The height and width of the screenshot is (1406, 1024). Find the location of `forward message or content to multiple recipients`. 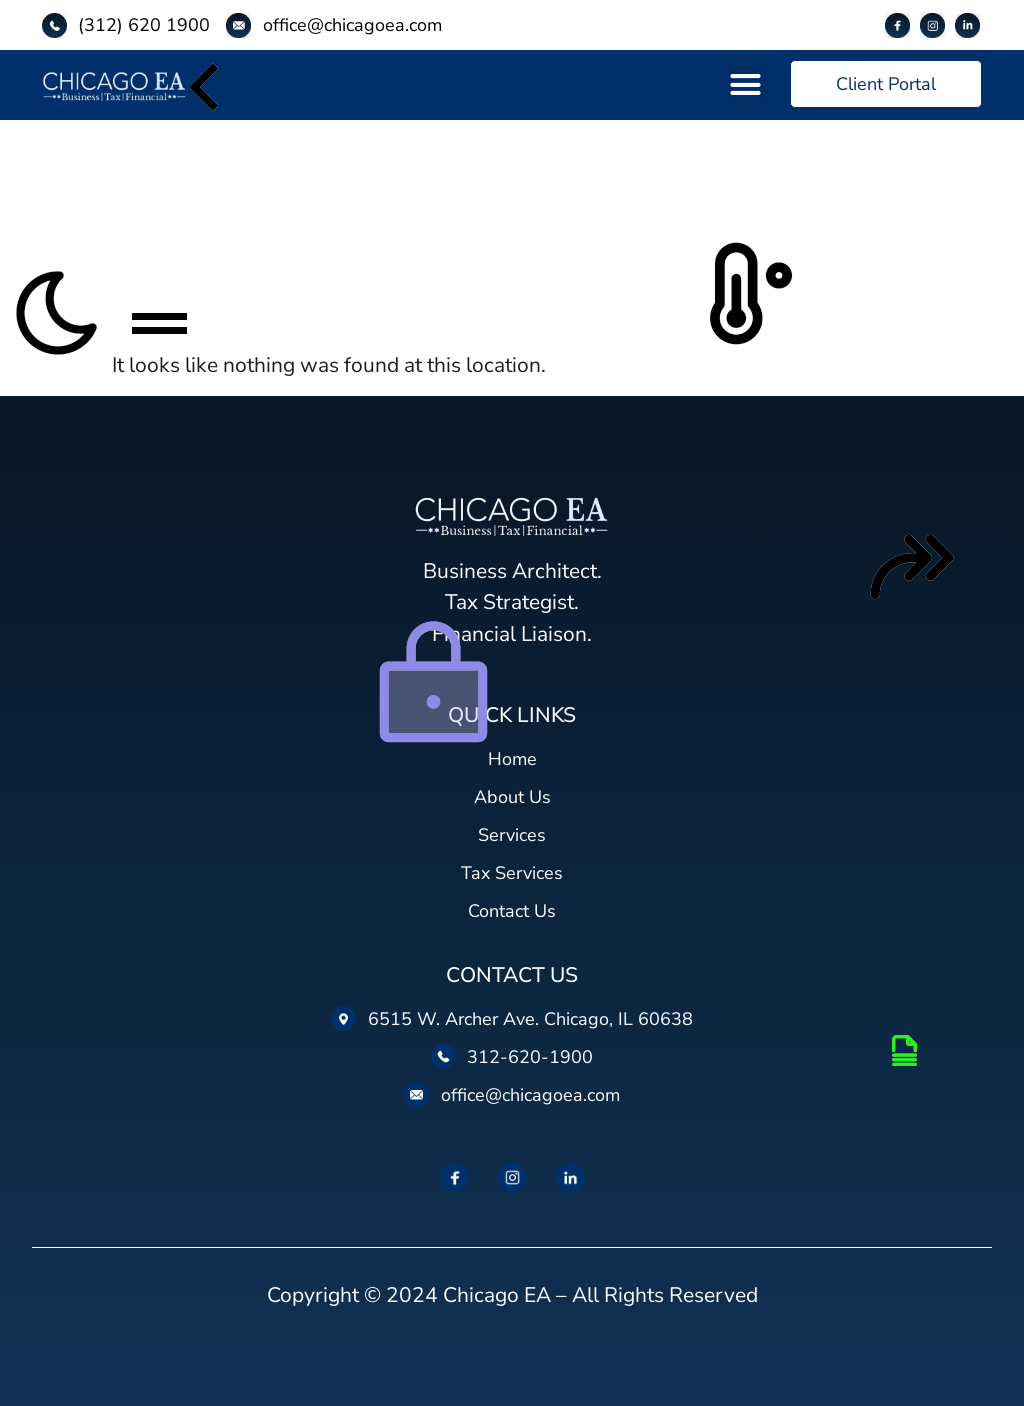

forward message or content to multiple recipients is located at coordinates (912, 567).